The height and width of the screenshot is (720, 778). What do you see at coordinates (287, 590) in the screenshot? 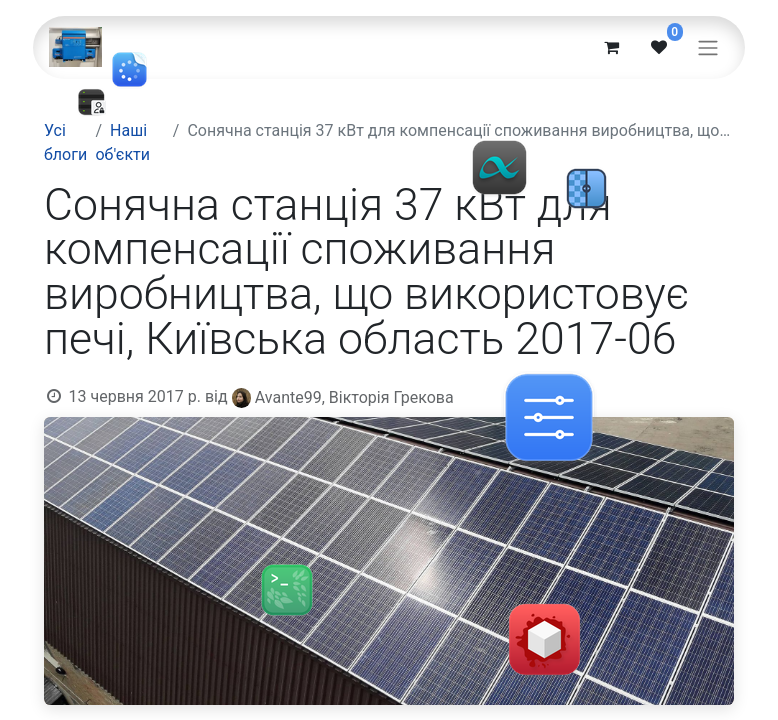
I see `open ptyxis terminal emulator` at bounding box center [287, 590].